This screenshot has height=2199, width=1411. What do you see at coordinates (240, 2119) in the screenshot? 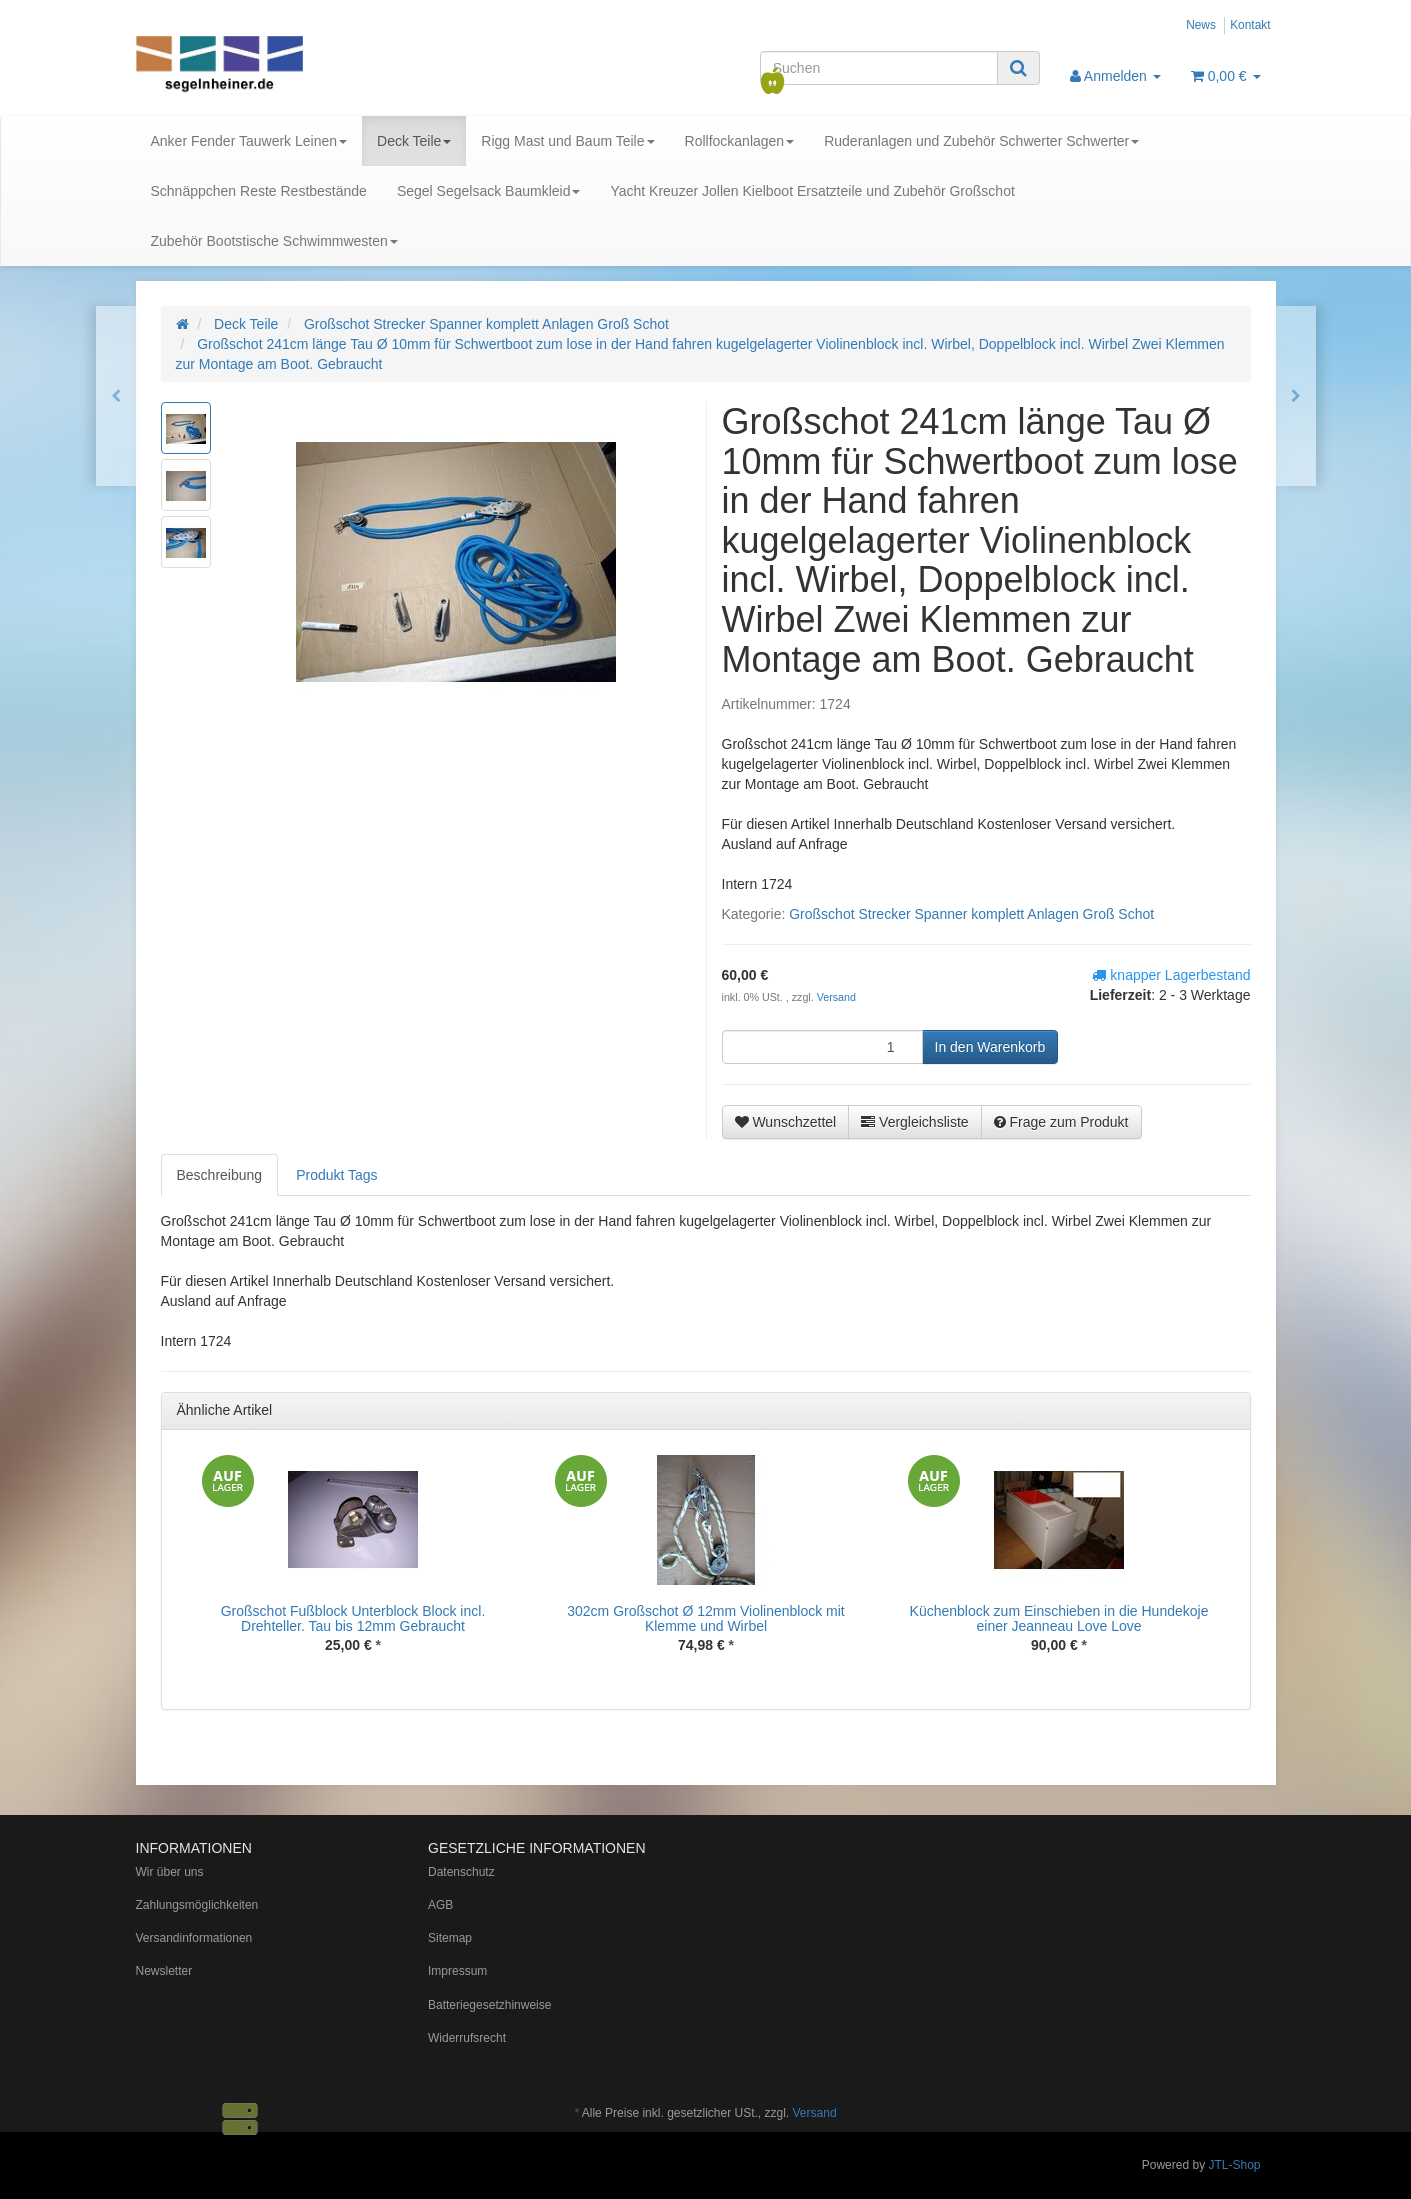
I see `access storage or server settings` at bounding box center [240, 2119].